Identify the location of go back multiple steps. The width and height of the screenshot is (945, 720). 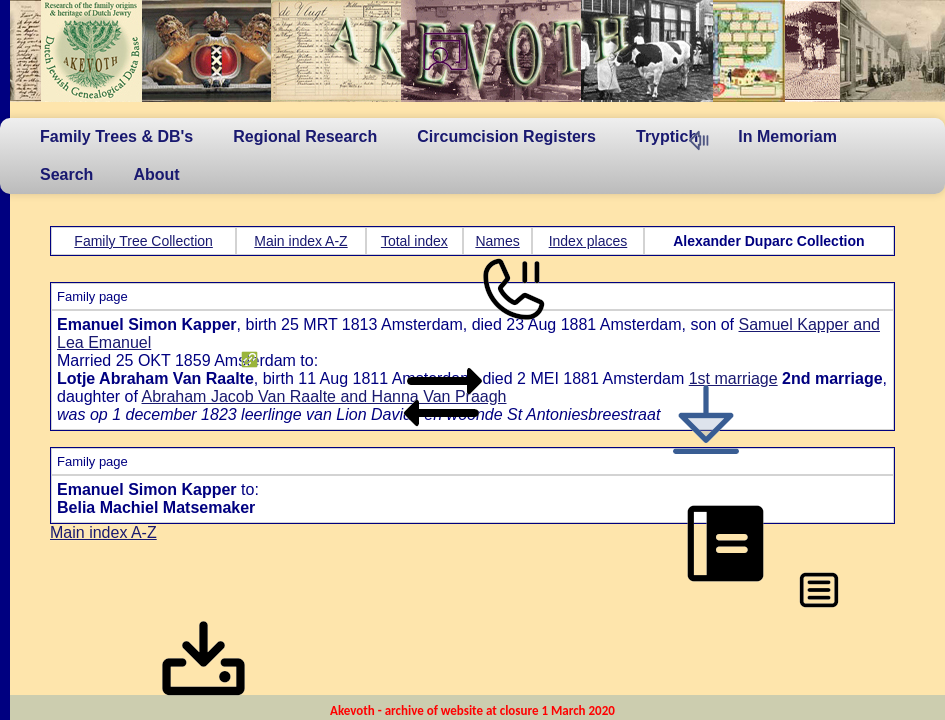
(699, 140).